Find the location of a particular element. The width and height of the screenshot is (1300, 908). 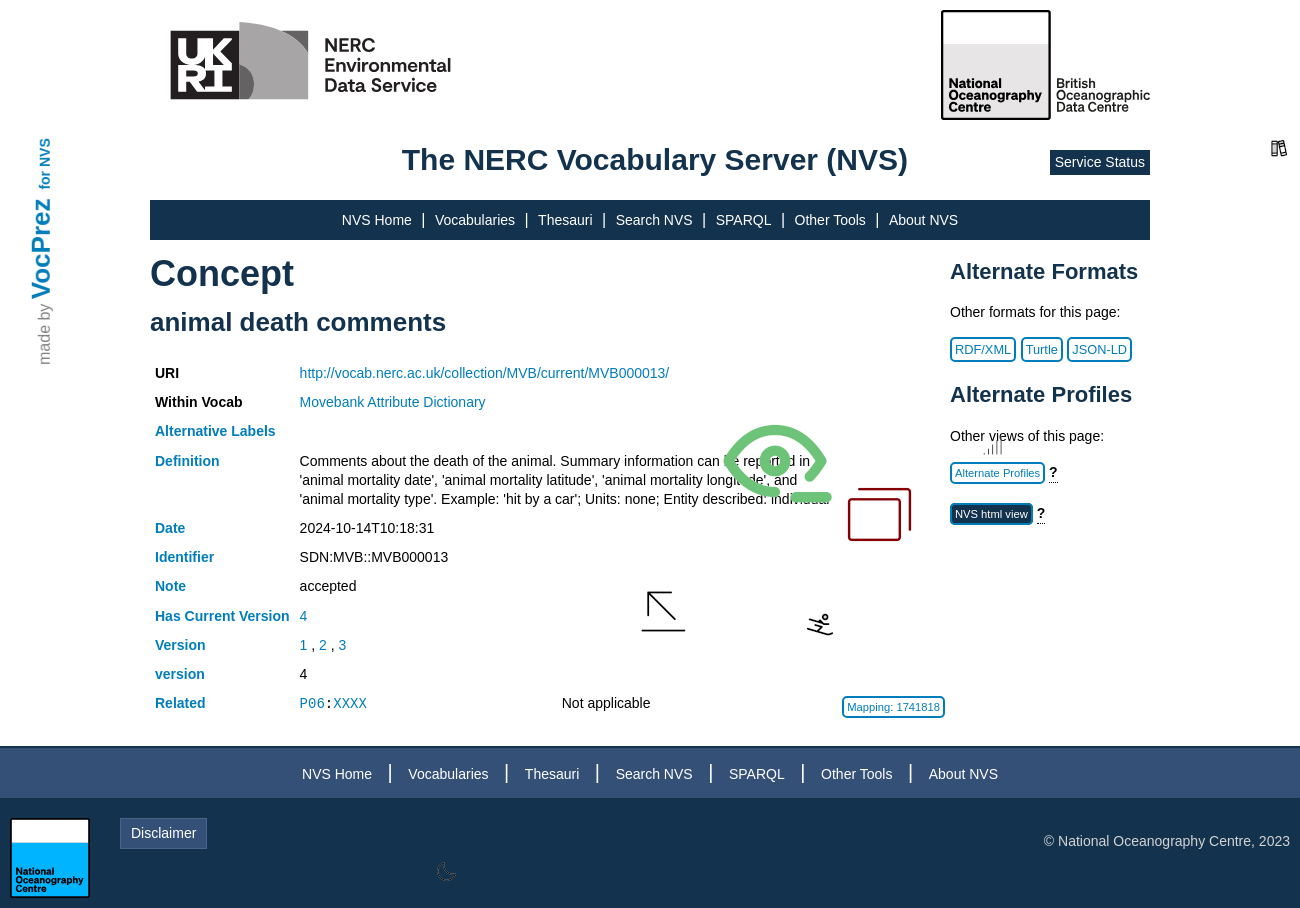

access skiing or winter sports activities is located at coordinates (820, 625).